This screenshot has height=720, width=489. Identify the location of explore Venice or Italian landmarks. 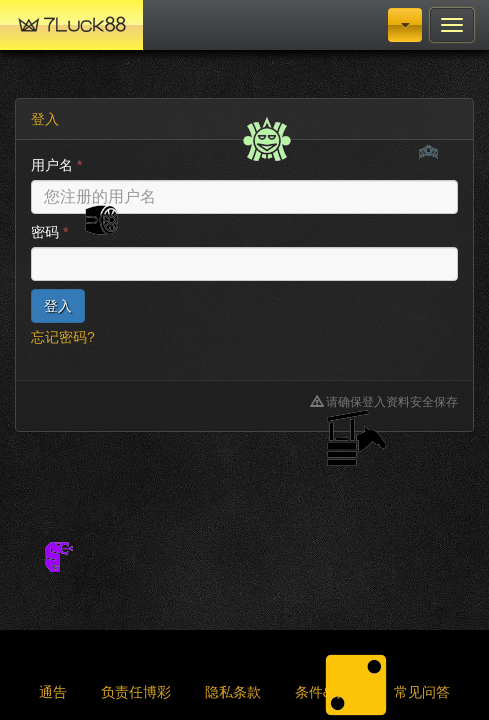
(428, 153).